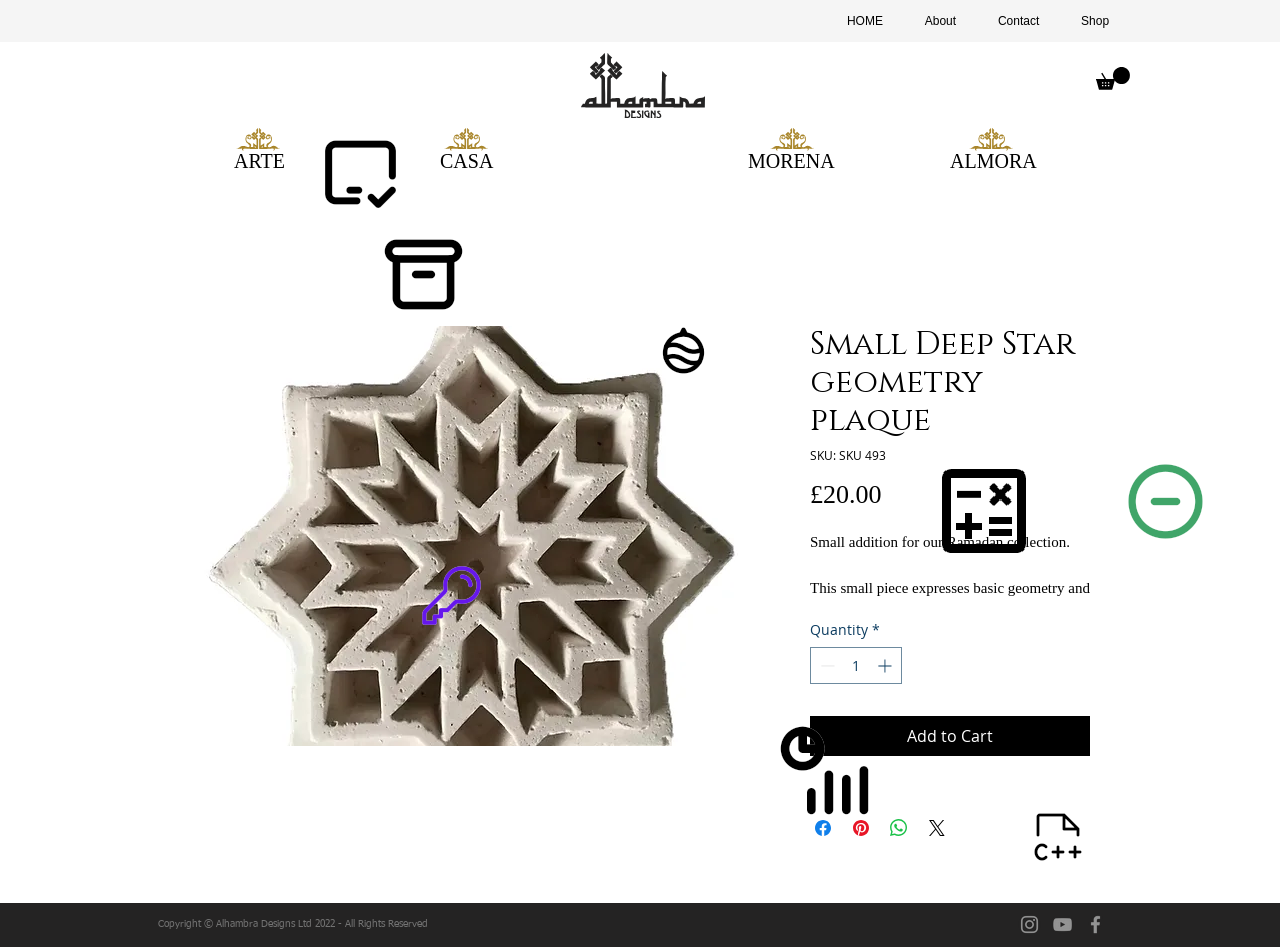 Image resolution: width=1280 pixels, height=947 pixels. What do you see at coordinates (824, 770) in the screenshot?
I see `view data visualization or infographic` at bounding box center [824, 770].